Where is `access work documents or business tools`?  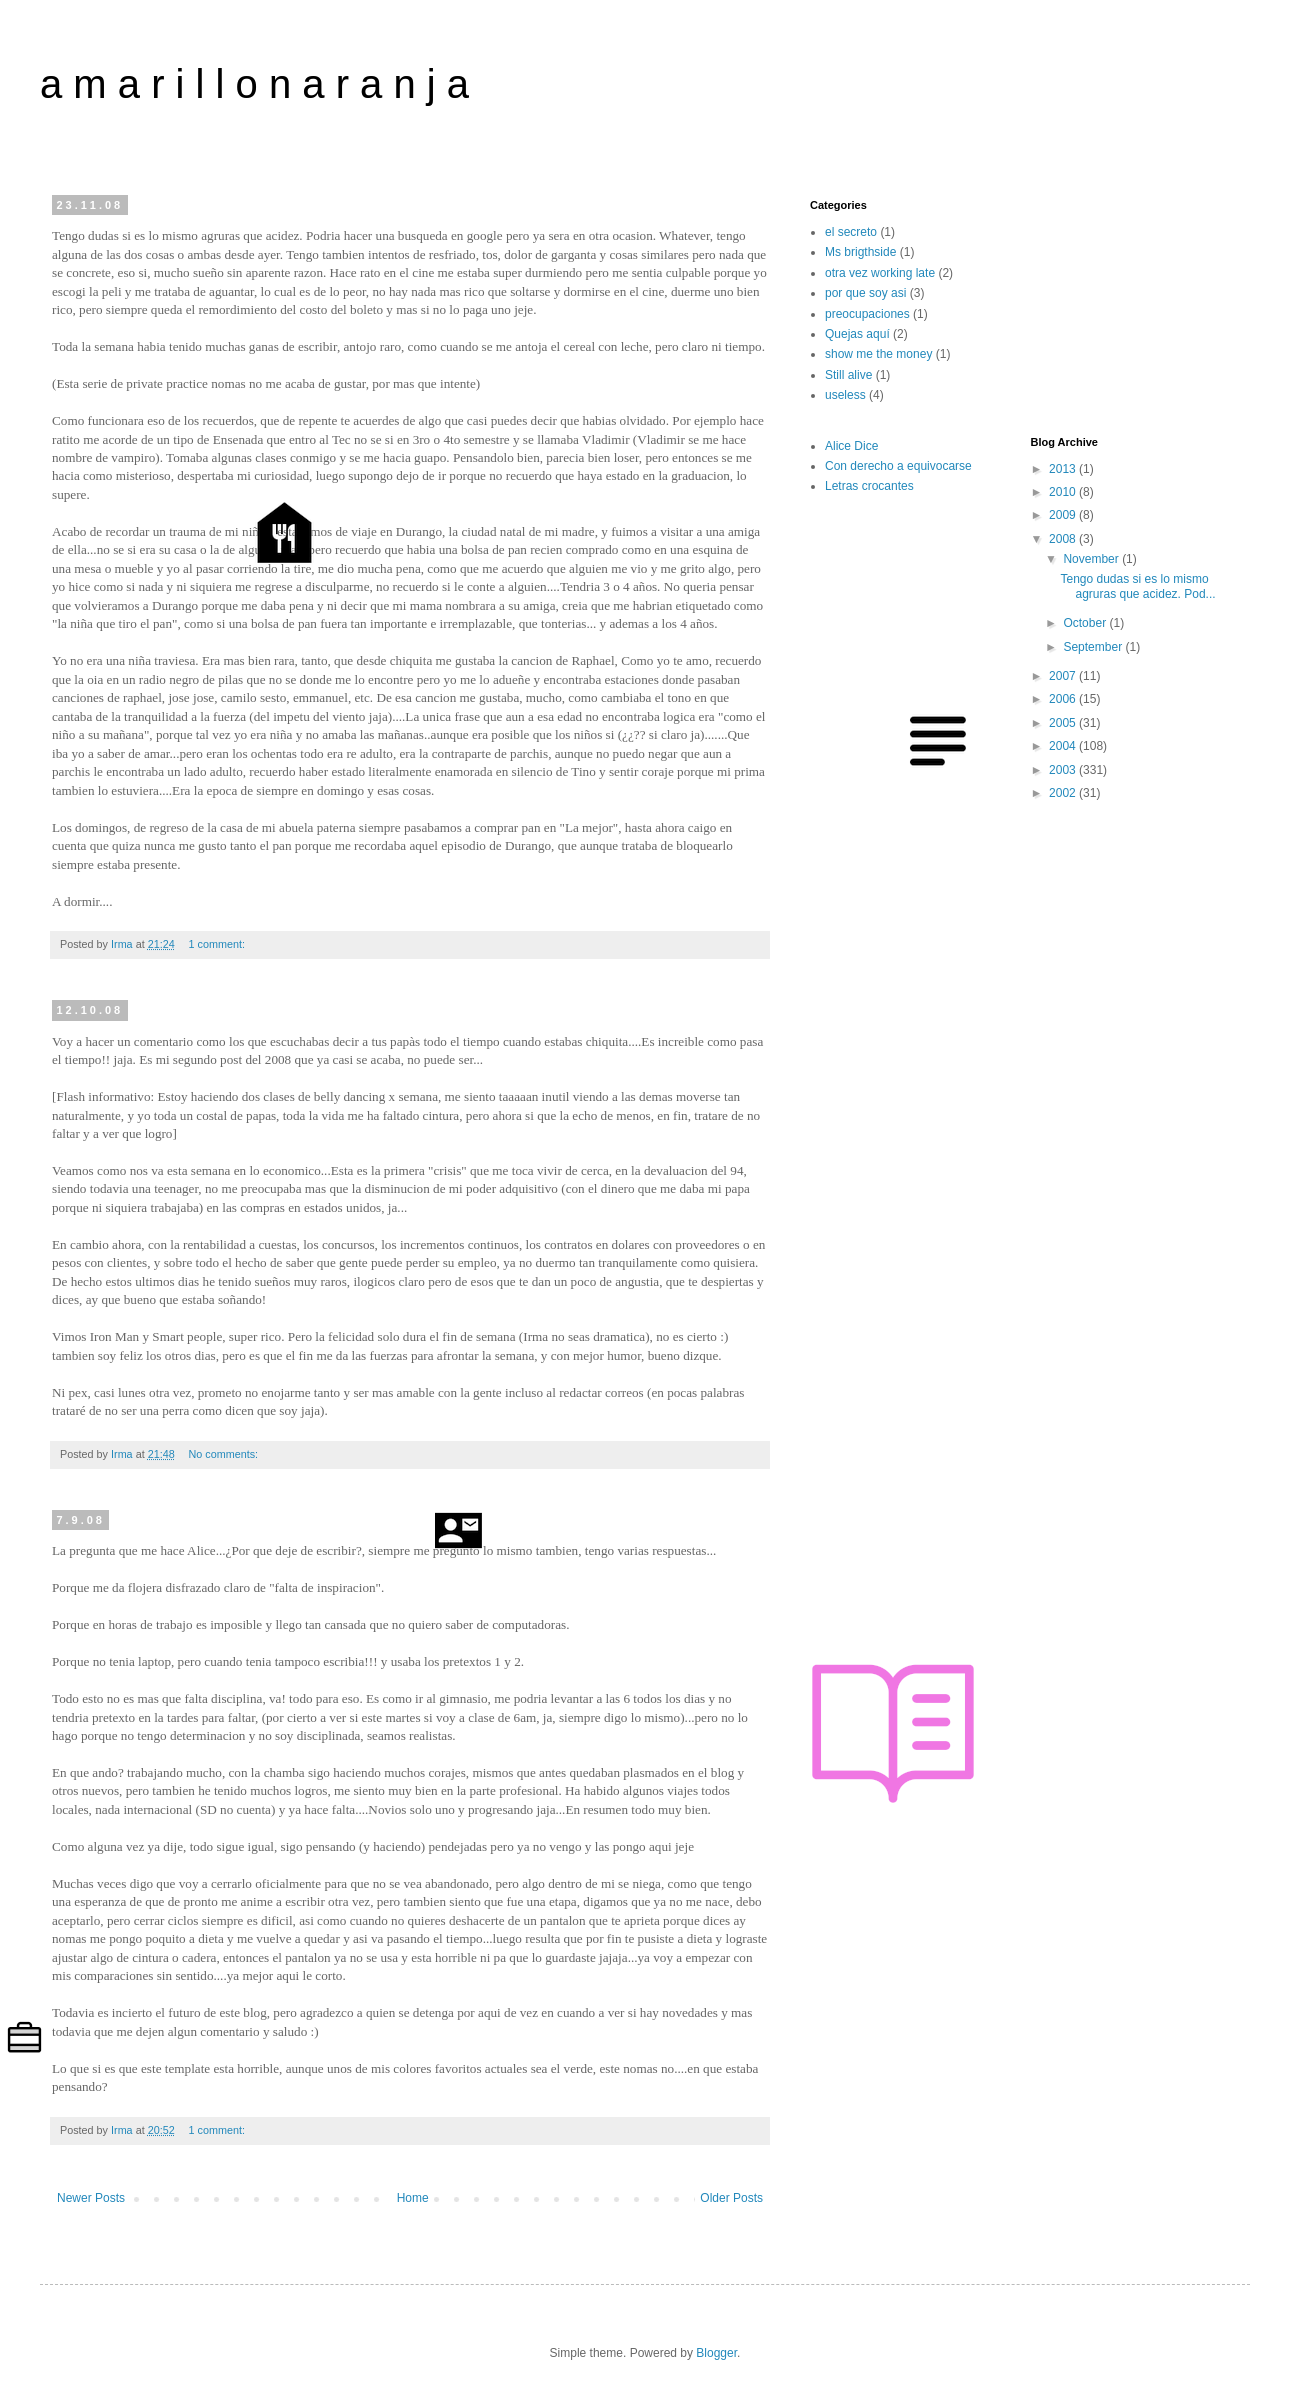 access work documents or business tools is located at coordinates (24, 2038).